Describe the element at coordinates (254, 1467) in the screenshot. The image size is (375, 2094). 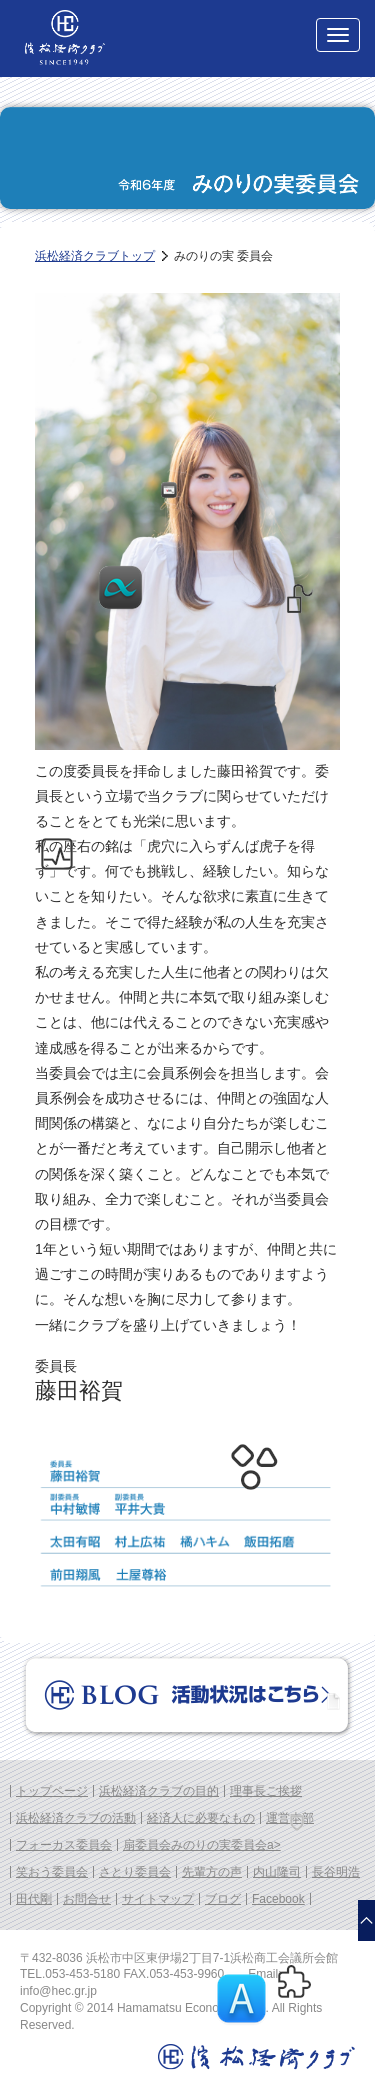
I see `access symbols and special characters` at that location.